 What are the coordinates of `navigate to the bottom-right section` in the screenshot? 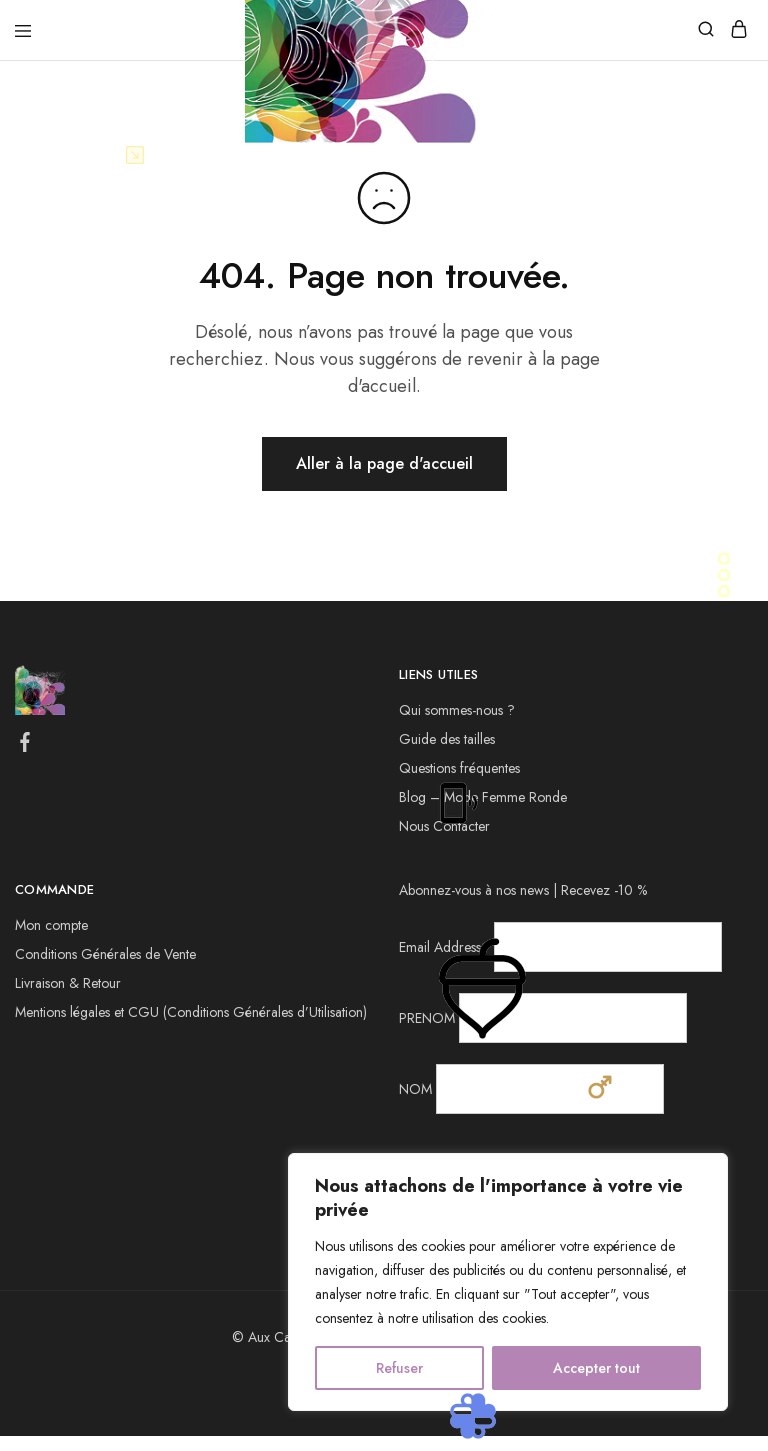 It's located at (135, 155).